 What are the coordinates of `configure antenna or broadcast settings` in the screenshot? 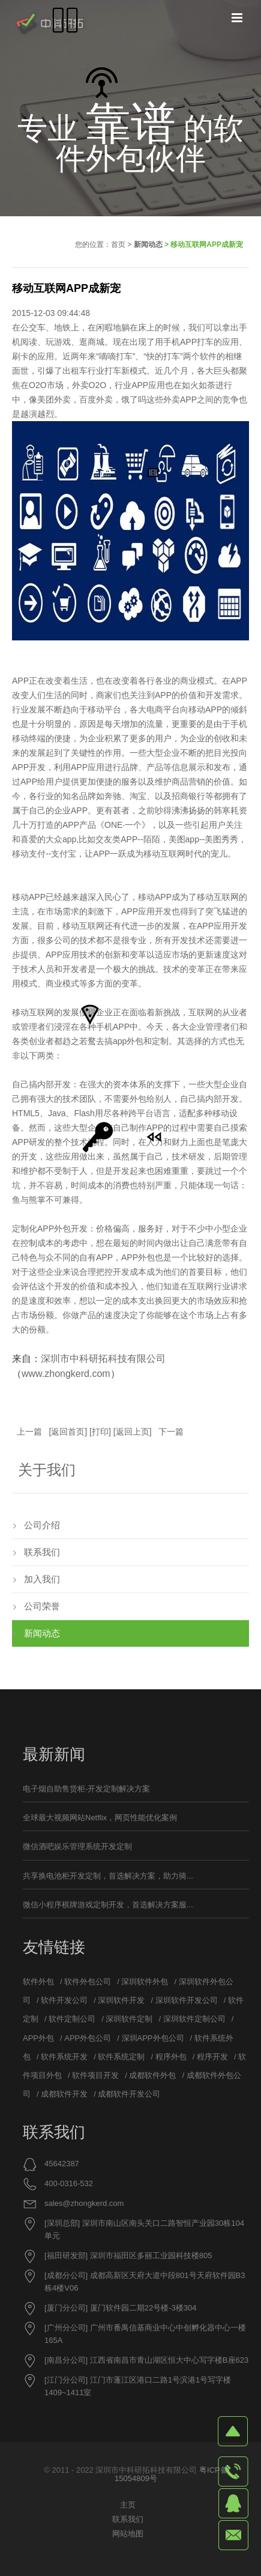 It's located at (101, 83).